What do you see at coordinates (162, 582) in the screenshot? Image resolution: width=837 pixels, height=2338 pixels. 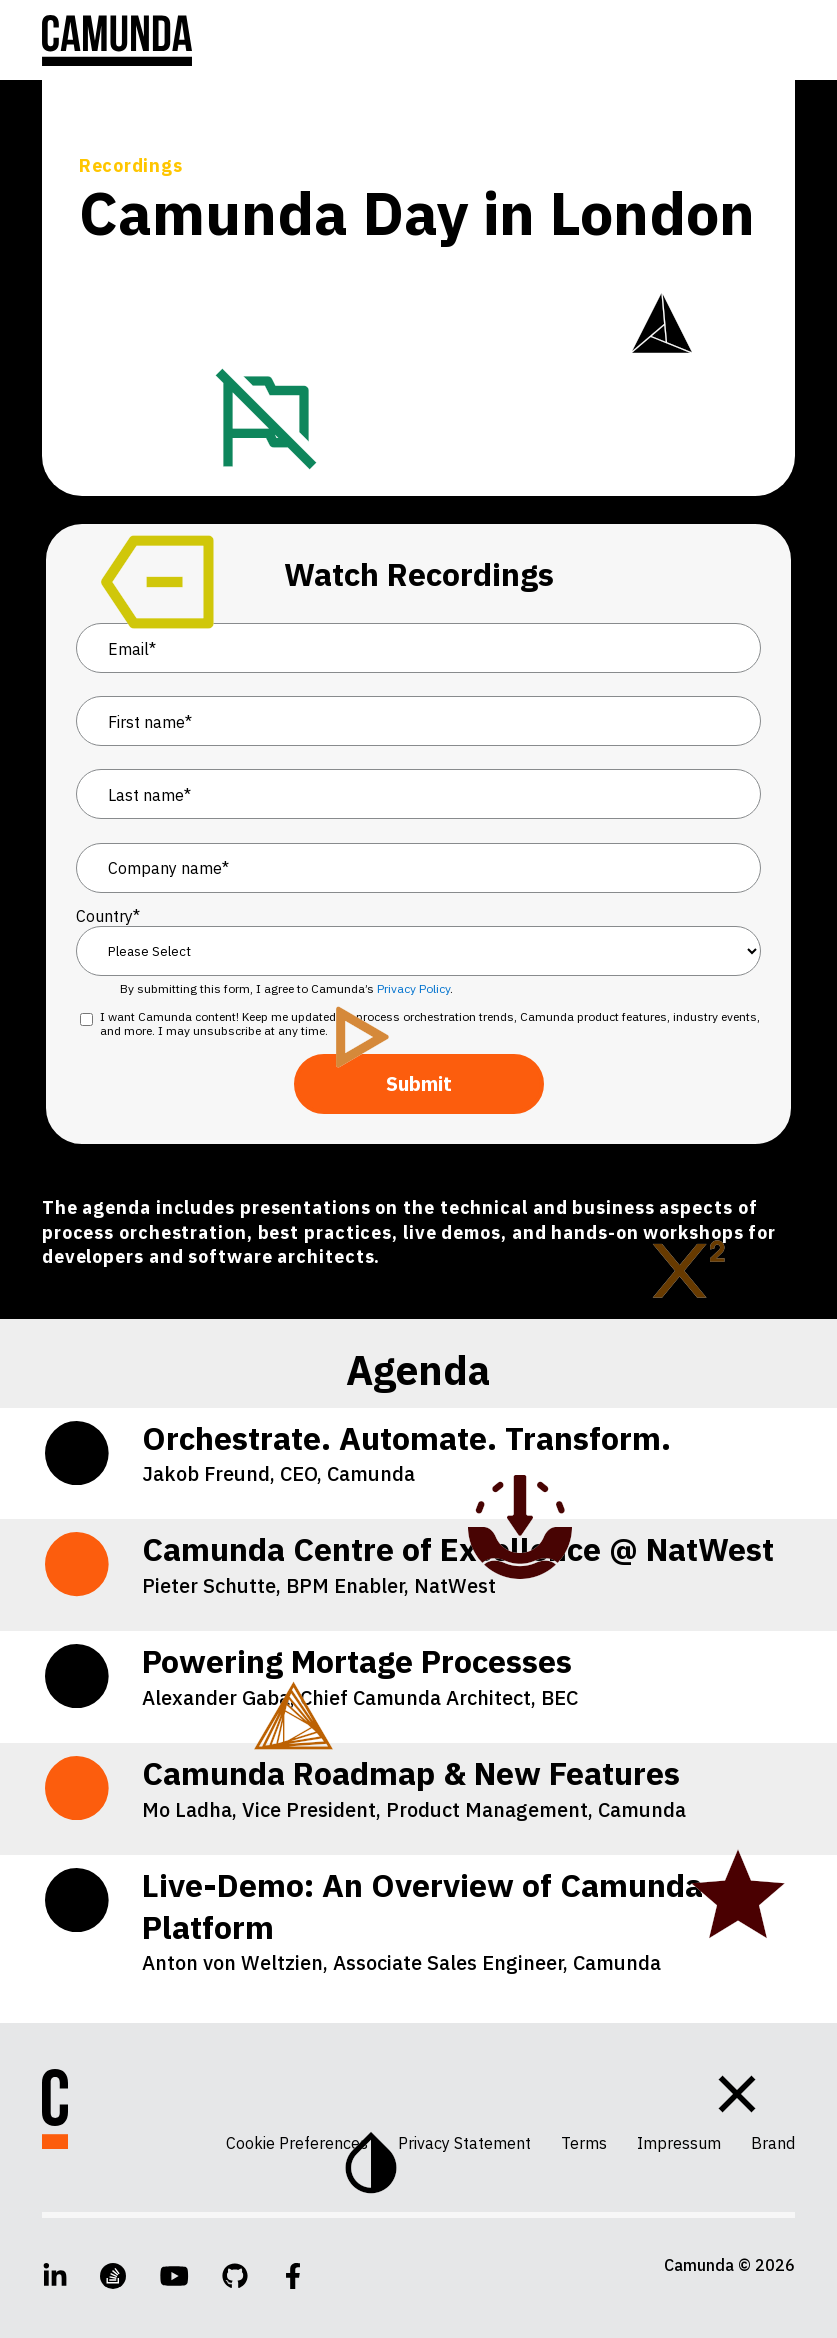 I see `delete previous character or input` at bounding box center [162, 582].